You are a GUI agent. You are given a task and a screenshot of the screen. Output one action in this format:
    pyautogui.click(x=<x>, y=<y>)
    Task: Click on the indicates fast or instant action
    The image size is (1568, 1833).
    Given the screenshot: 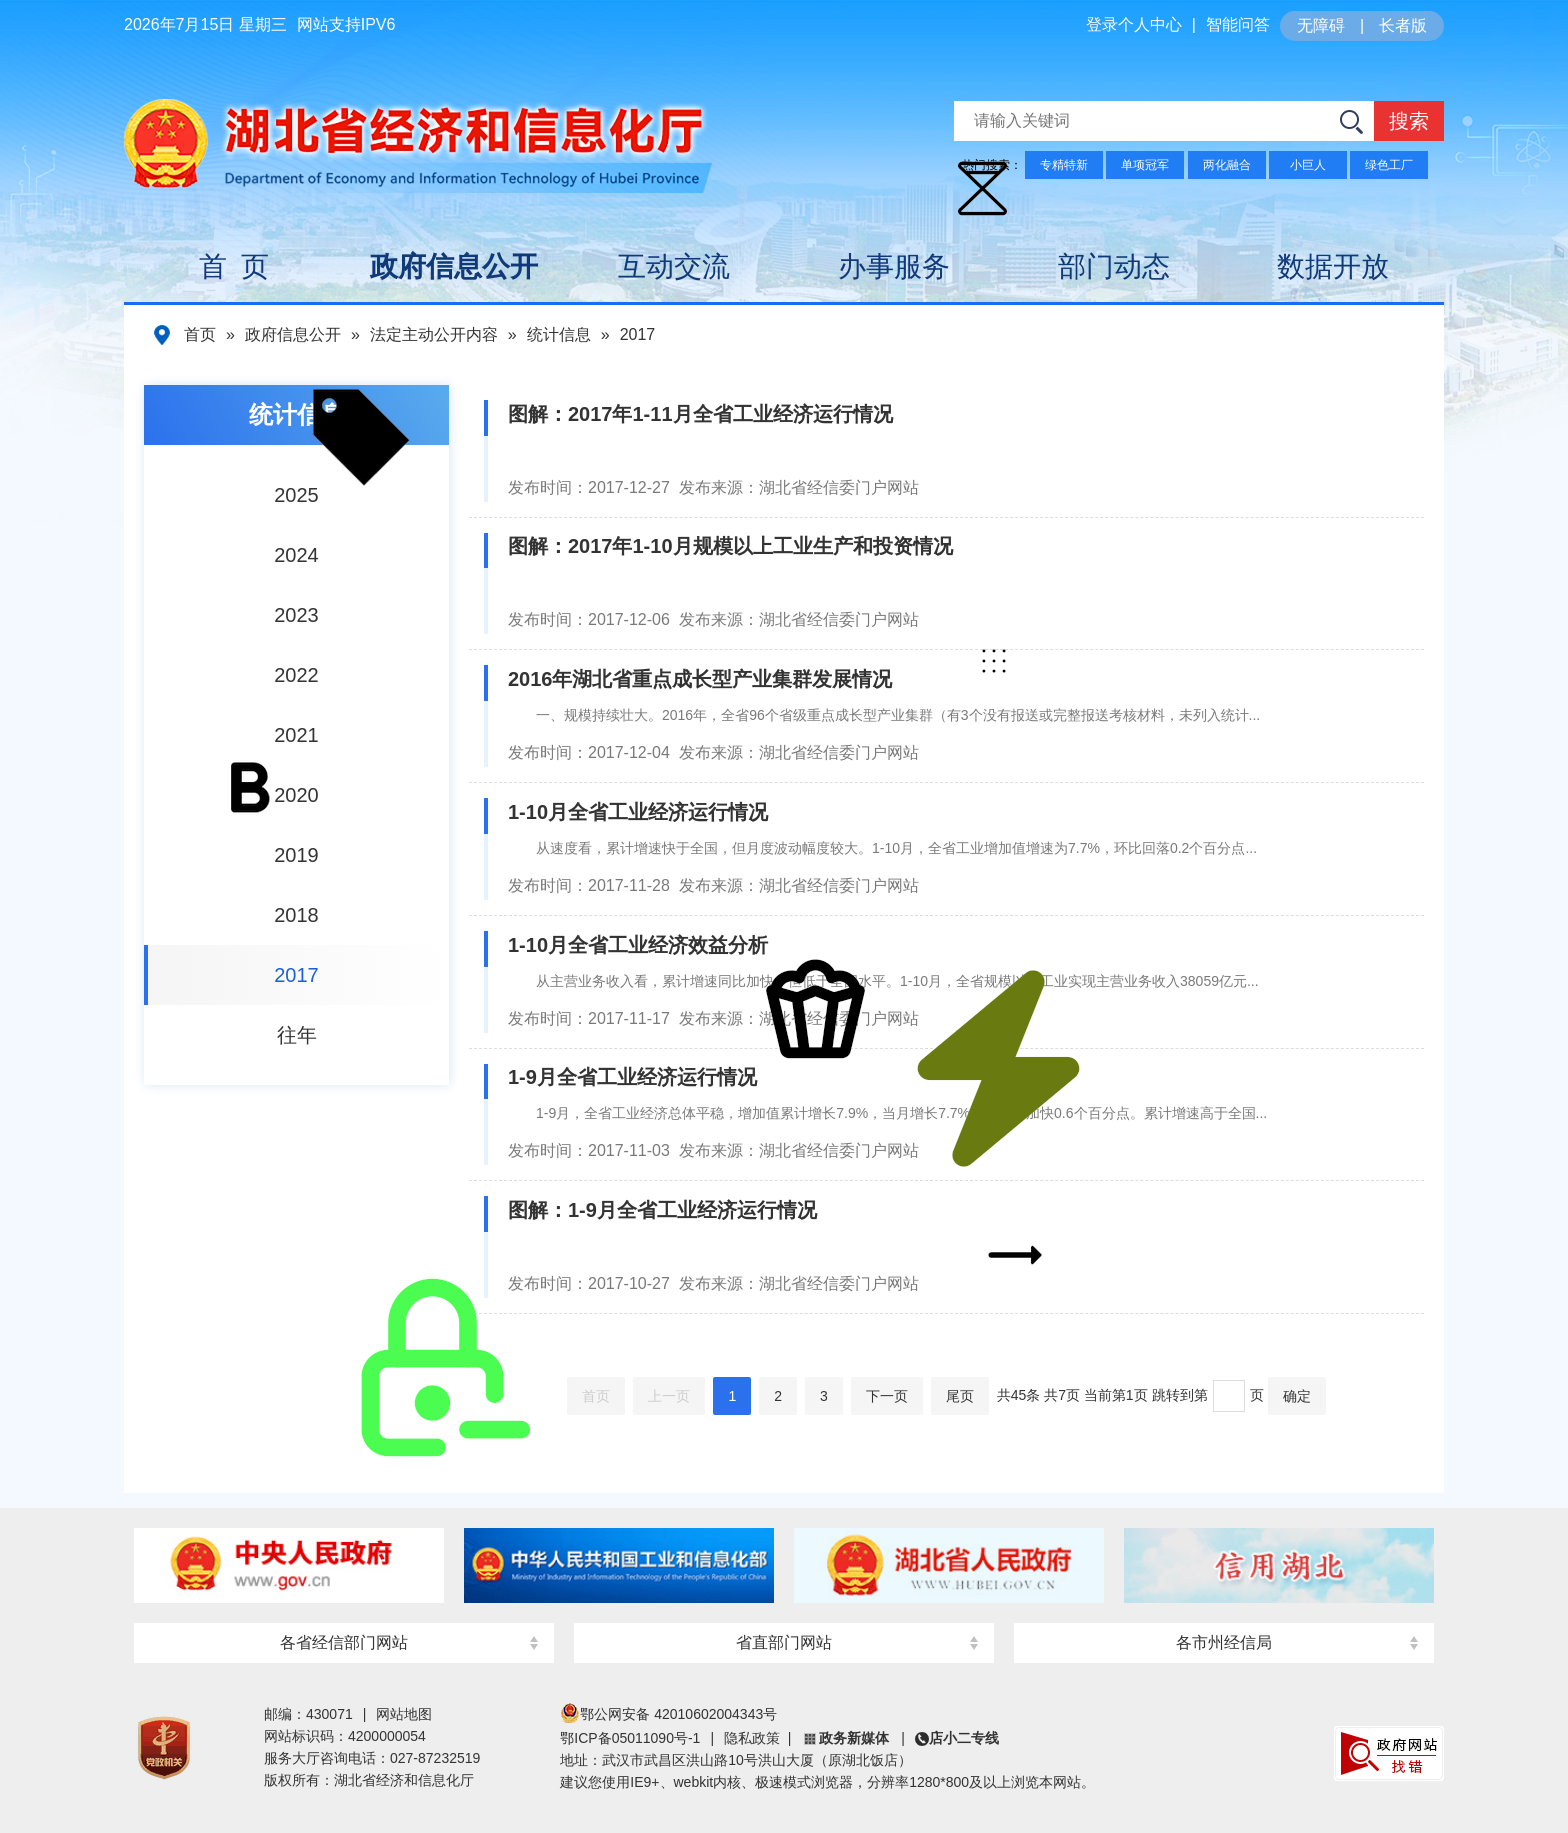 What is the action you would take?
    pyautogui.click(x=998, y=1068)
    